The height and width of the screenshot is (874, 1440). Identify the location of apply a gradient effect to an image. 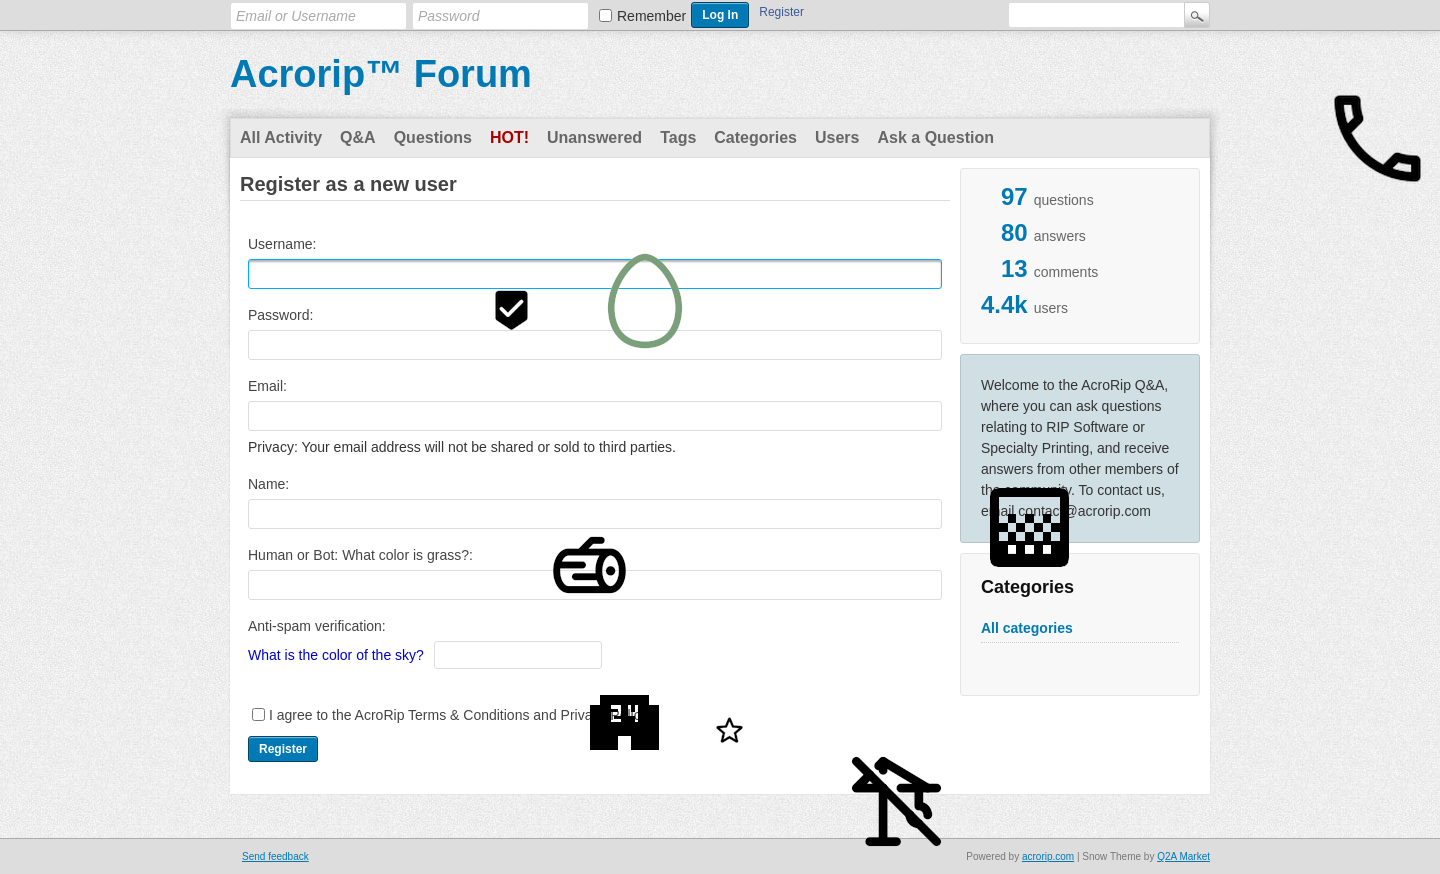
(1029, 527).